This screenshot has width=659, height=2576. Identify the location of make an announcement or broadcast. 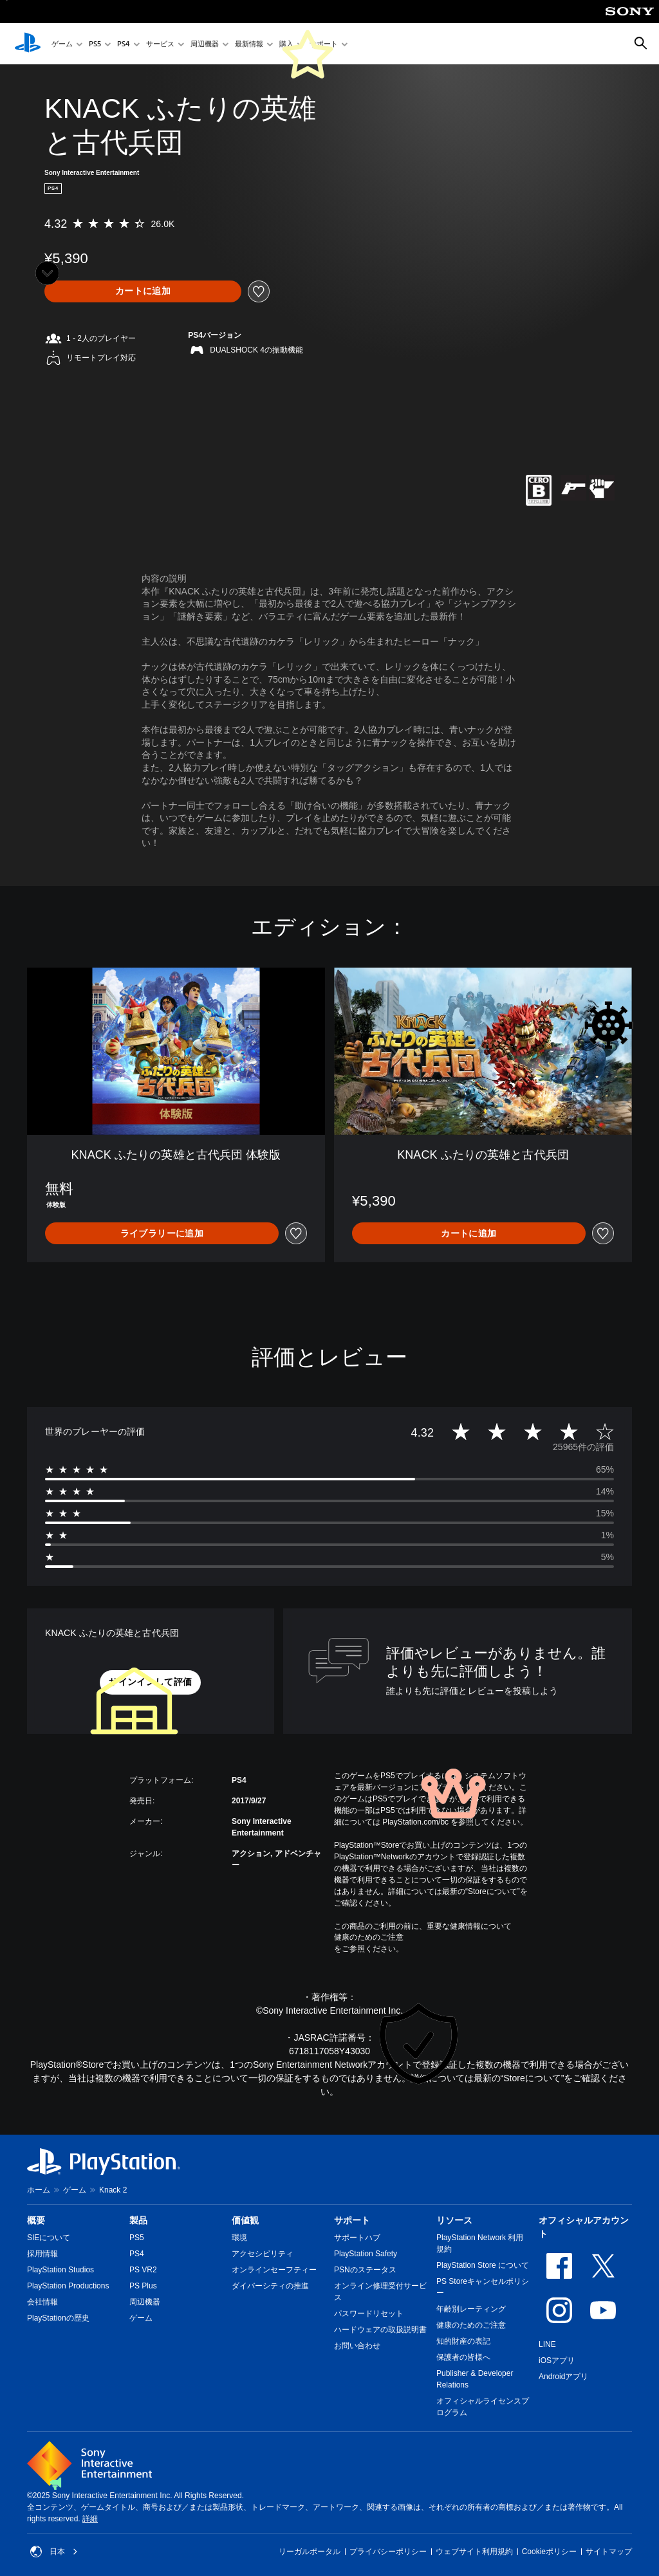
(55, 2483).